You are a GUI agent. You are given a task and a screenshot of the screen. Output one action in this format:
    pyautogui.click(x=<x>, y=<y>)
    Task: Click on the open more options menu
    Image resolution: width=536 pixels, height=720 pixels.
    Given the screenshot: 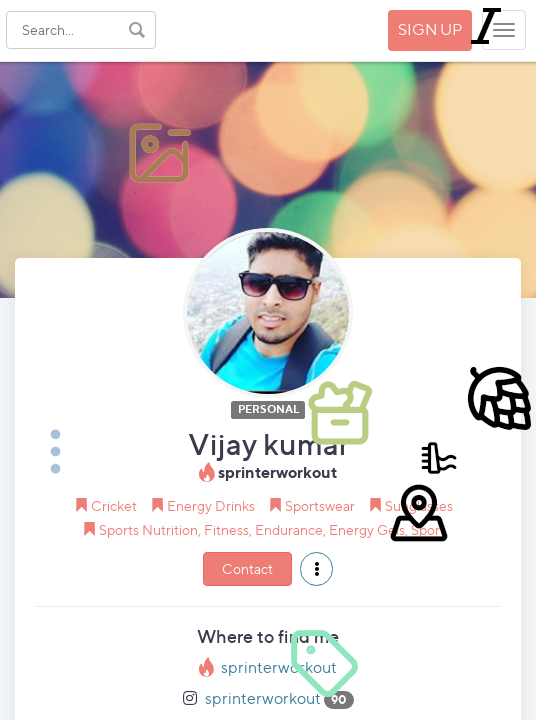 What is the action you would take?
    pyautogui.click(x=55, y=451)
    